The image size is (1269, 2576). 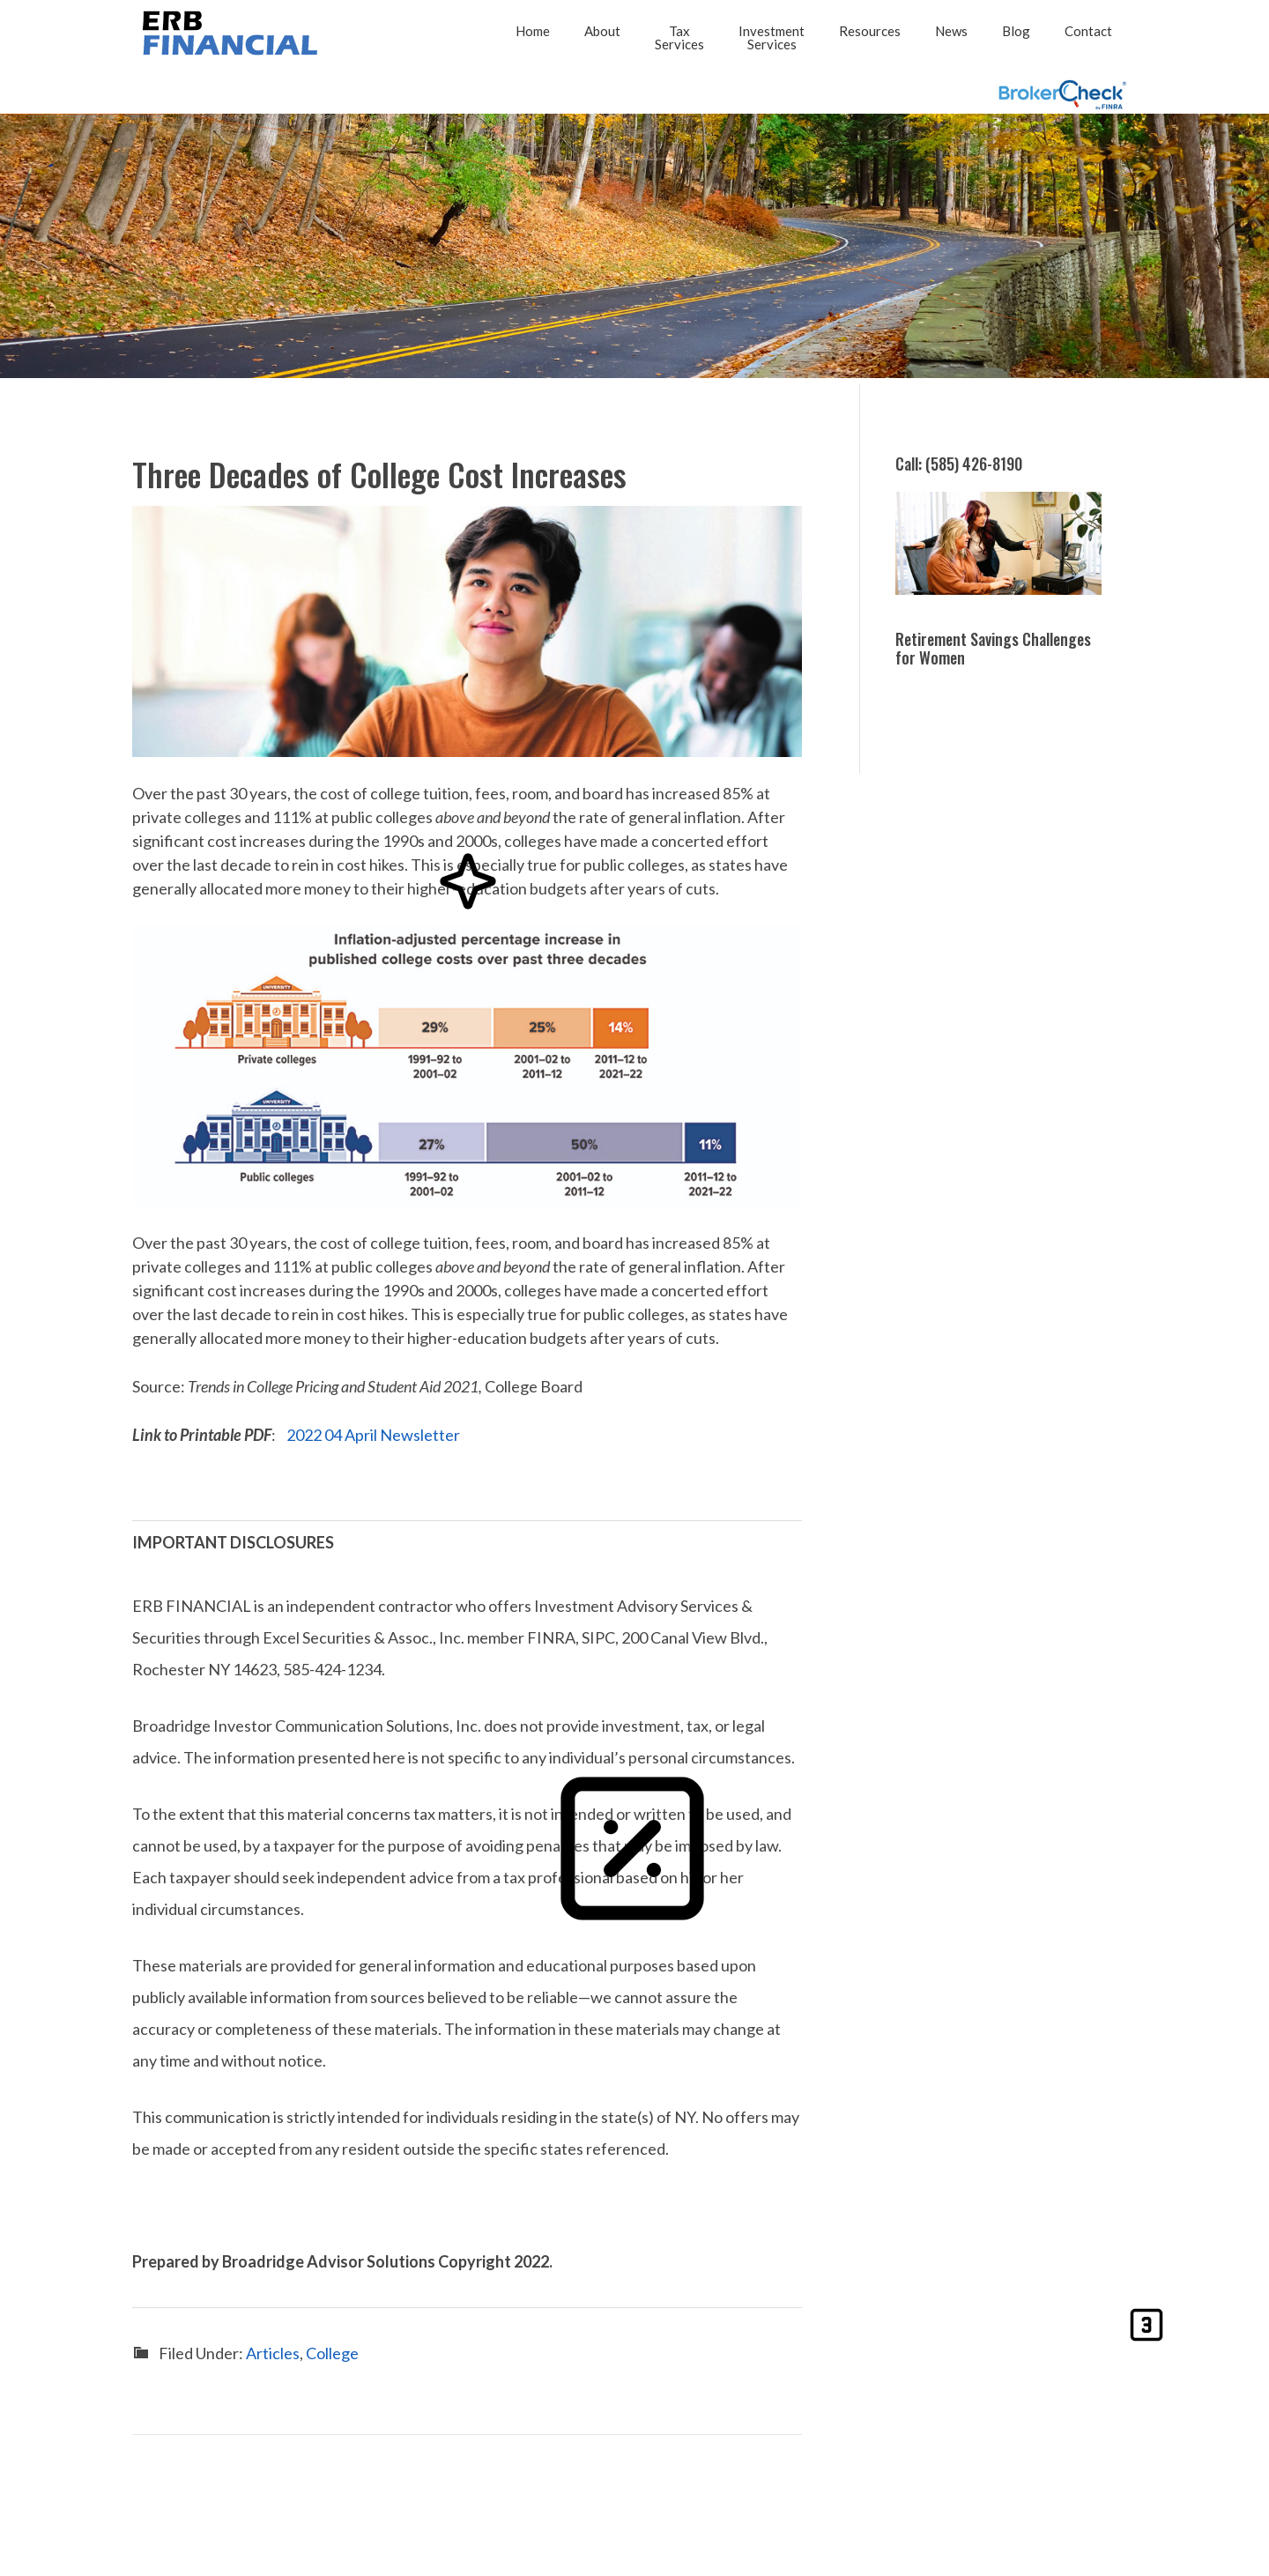 I want to click on view or apply a discount, so click(x=632, y=1848).